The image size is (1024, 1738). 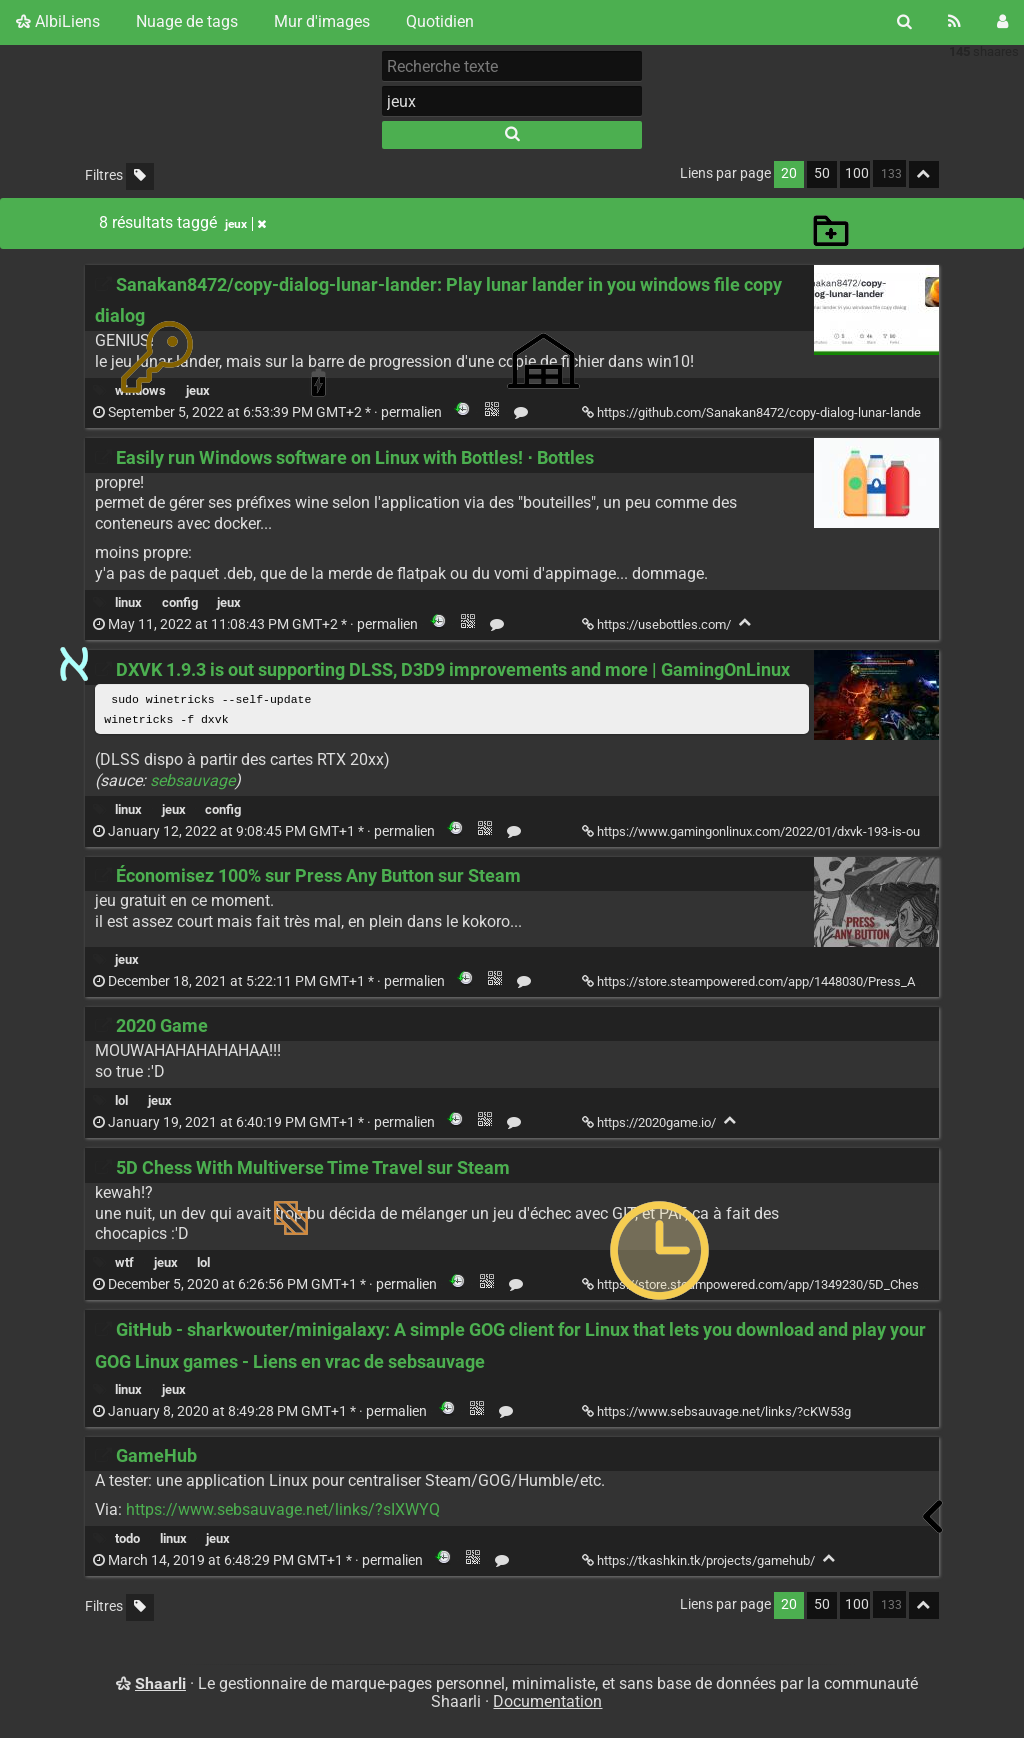 What do you see at coordinates (318, 382) in the screenshot?
I see `battery charging at 90%` at bounding box center [318, 382].